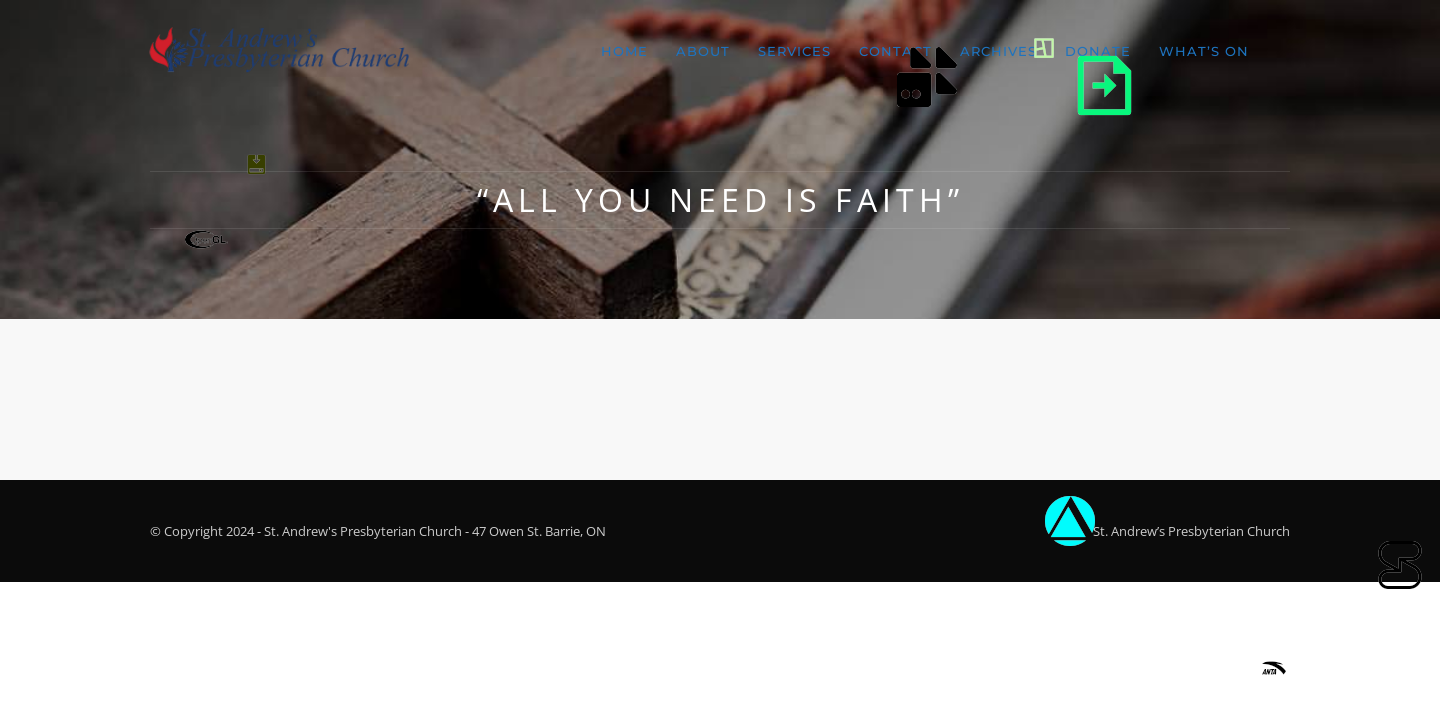 This screenshot has width=1440, height=720. Describe the element at coordinates (1400, 565) in the screenshot. I see `open Session messaging app` at that location.